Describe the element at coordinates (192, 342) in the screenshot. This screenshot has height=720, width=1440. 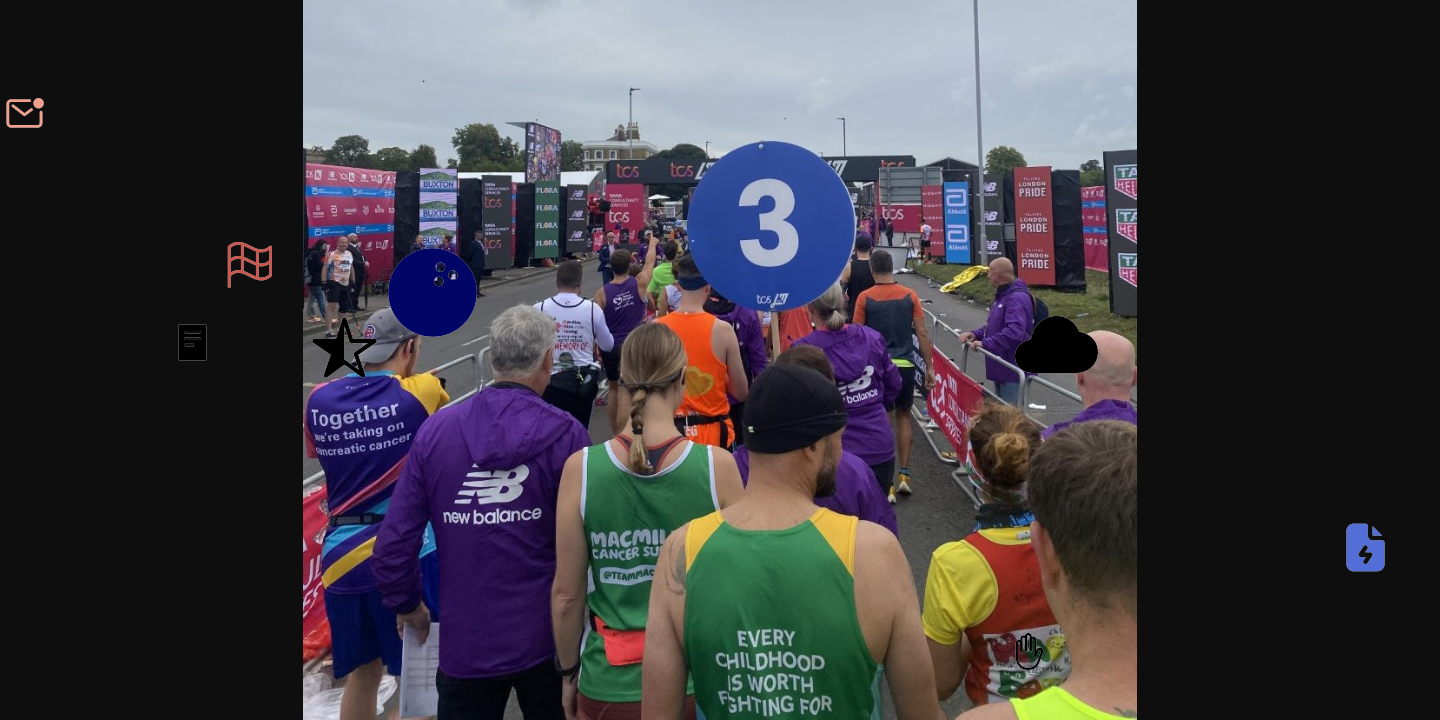
I see `open reader mode for distraction-free viewing` at that location.